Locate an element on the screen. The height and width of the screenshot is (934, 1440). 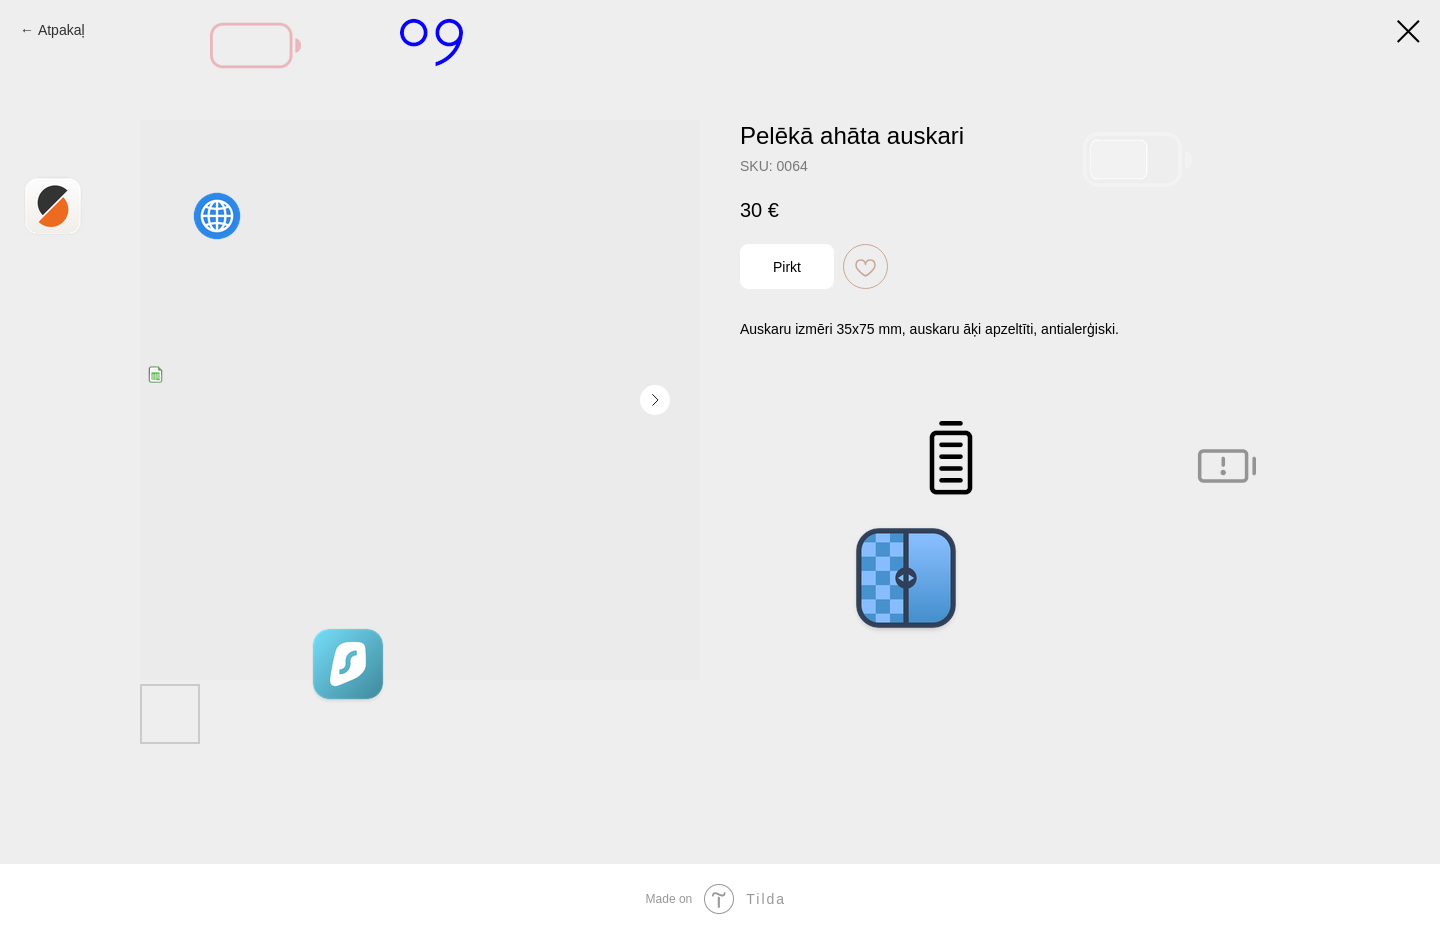
open a libreoffice calc spreadsheet file is located at coordinates (155, 374).